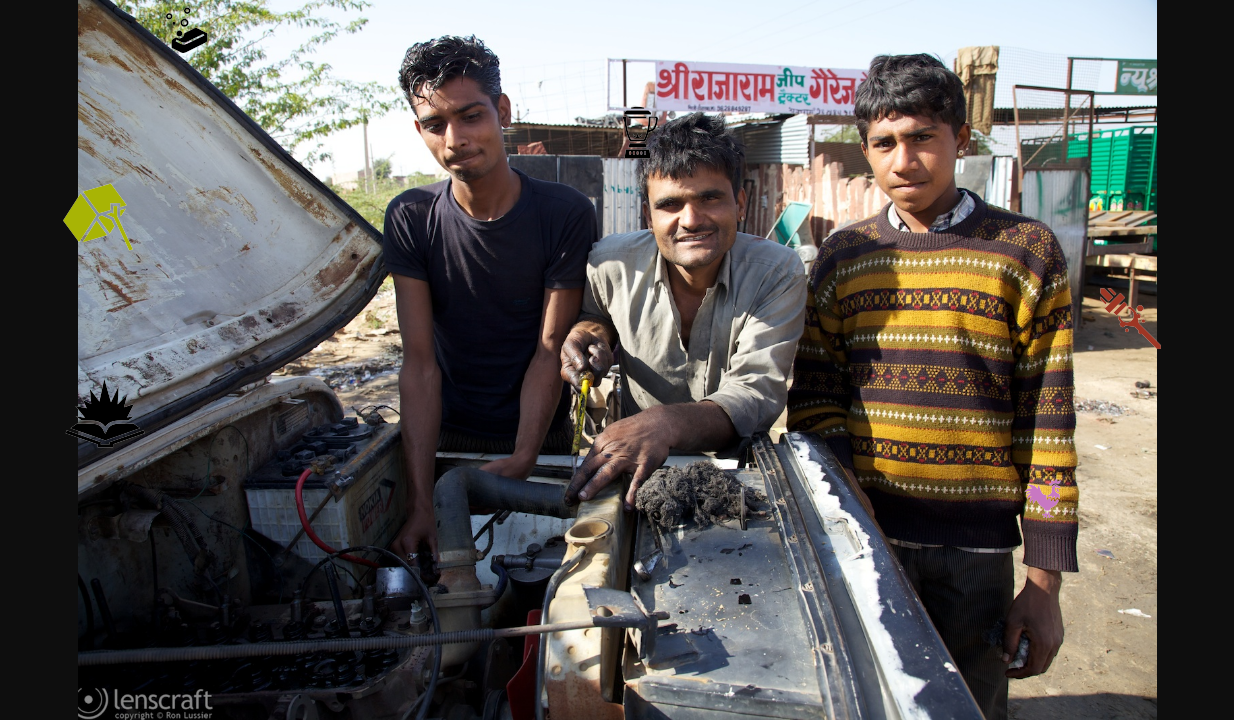  Describe the element at coordinates (1130, 318) in the screenshot. I see `fire laser weapon or special attack` at that location.